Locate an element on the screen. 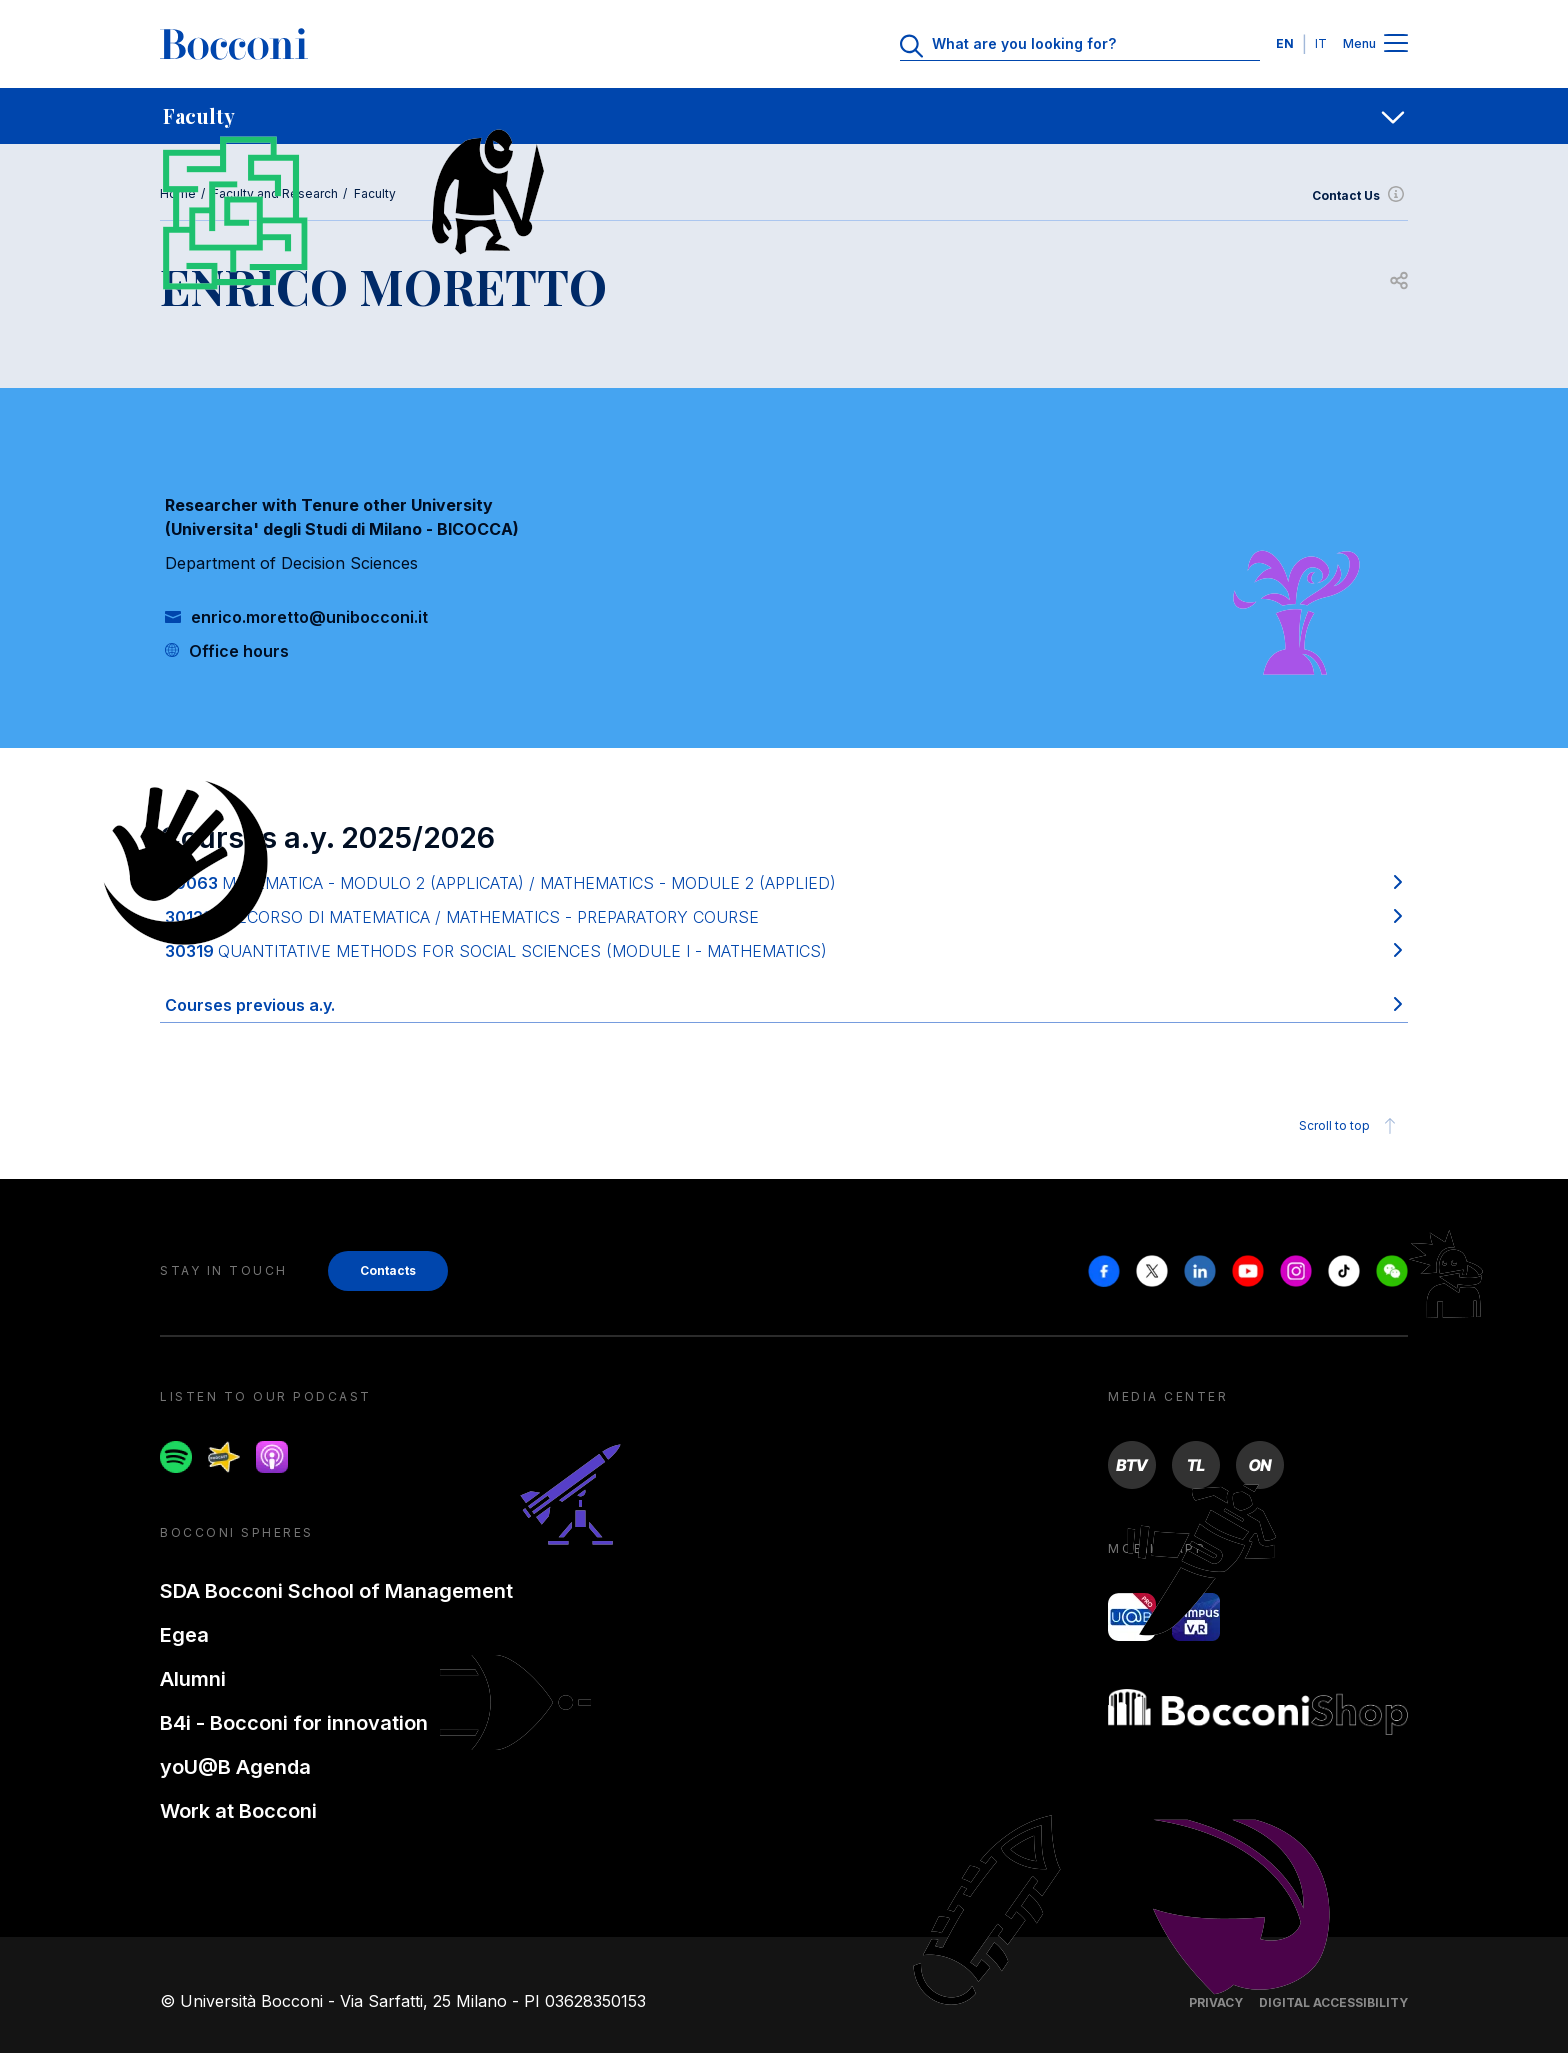 Image resolution: width=1568 pixels, height=2053 pixels. equip arm armor or bracer item is located at coordinates (987, 1910).